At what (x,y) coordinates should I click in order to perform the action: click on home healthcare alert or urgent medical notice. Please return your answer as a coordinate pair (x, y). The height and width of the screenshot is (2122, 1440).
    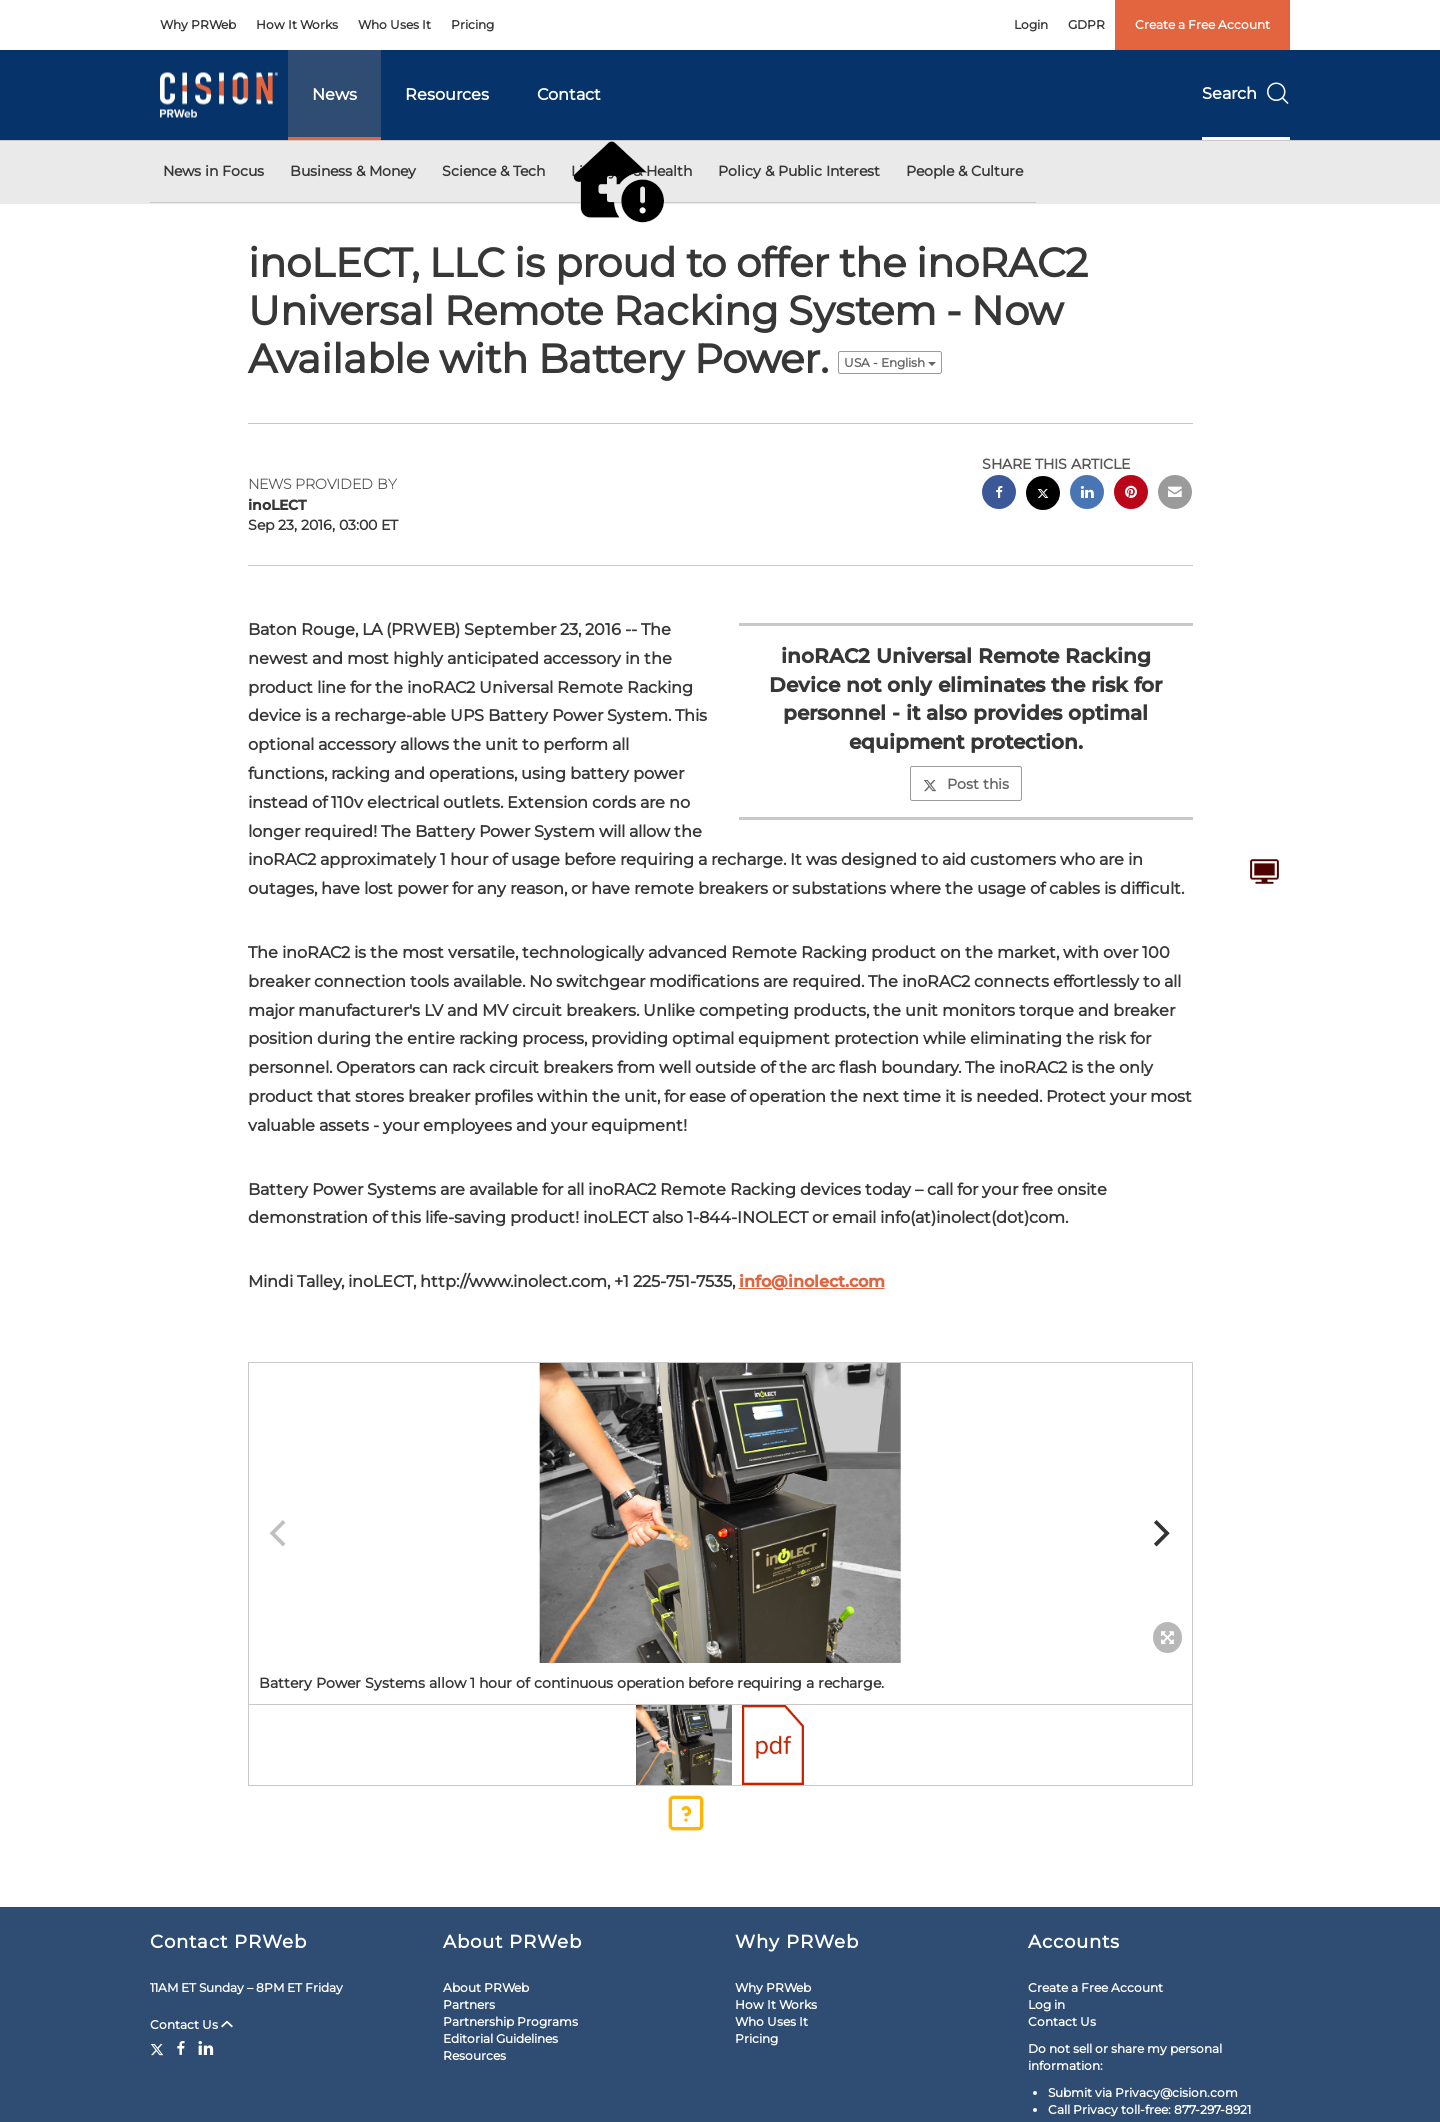
    Looking at the image, I should click on (616, 179).